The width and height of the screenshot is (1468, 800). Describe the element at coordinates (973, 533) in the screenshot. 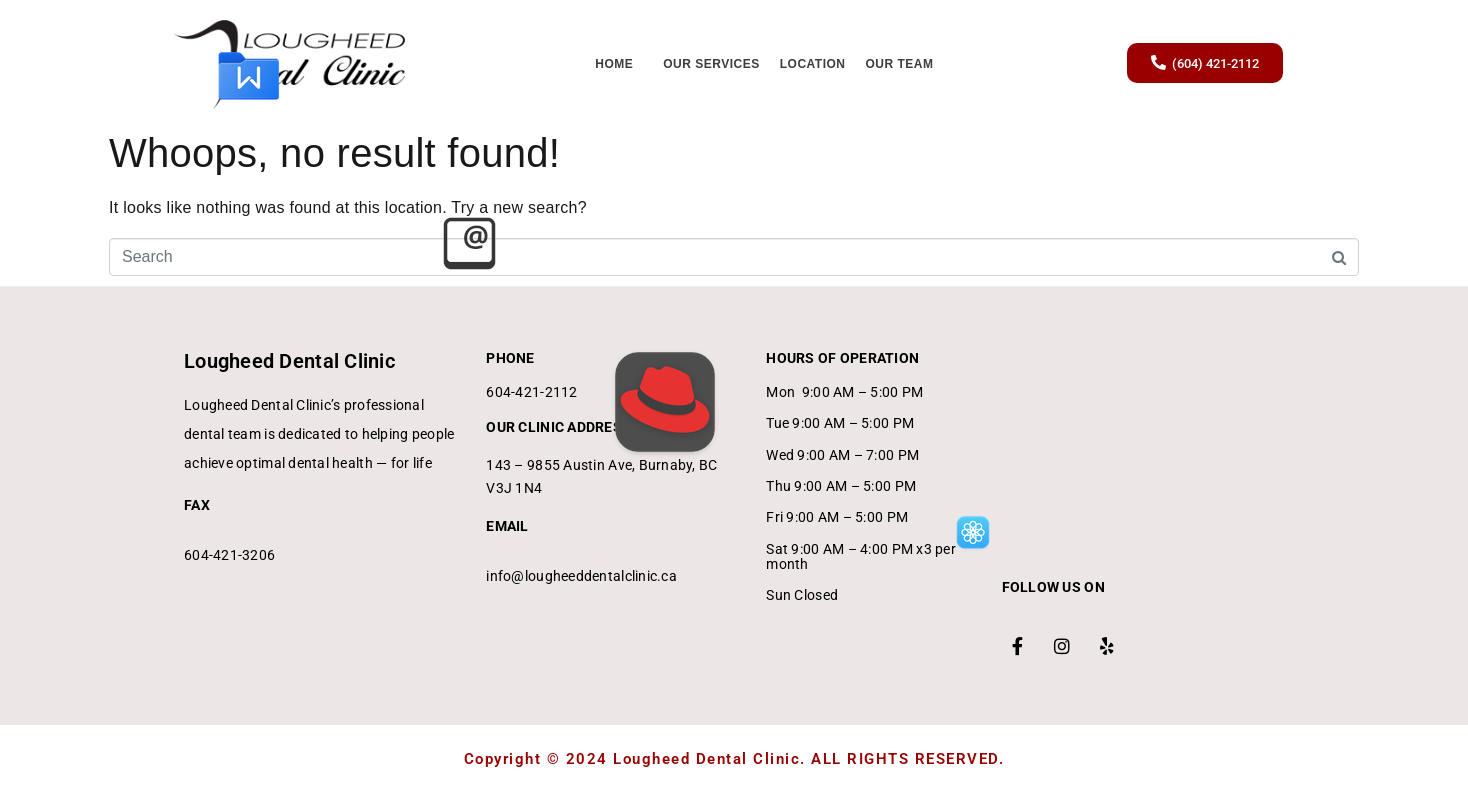

I see `open graphics application settings` at that location.